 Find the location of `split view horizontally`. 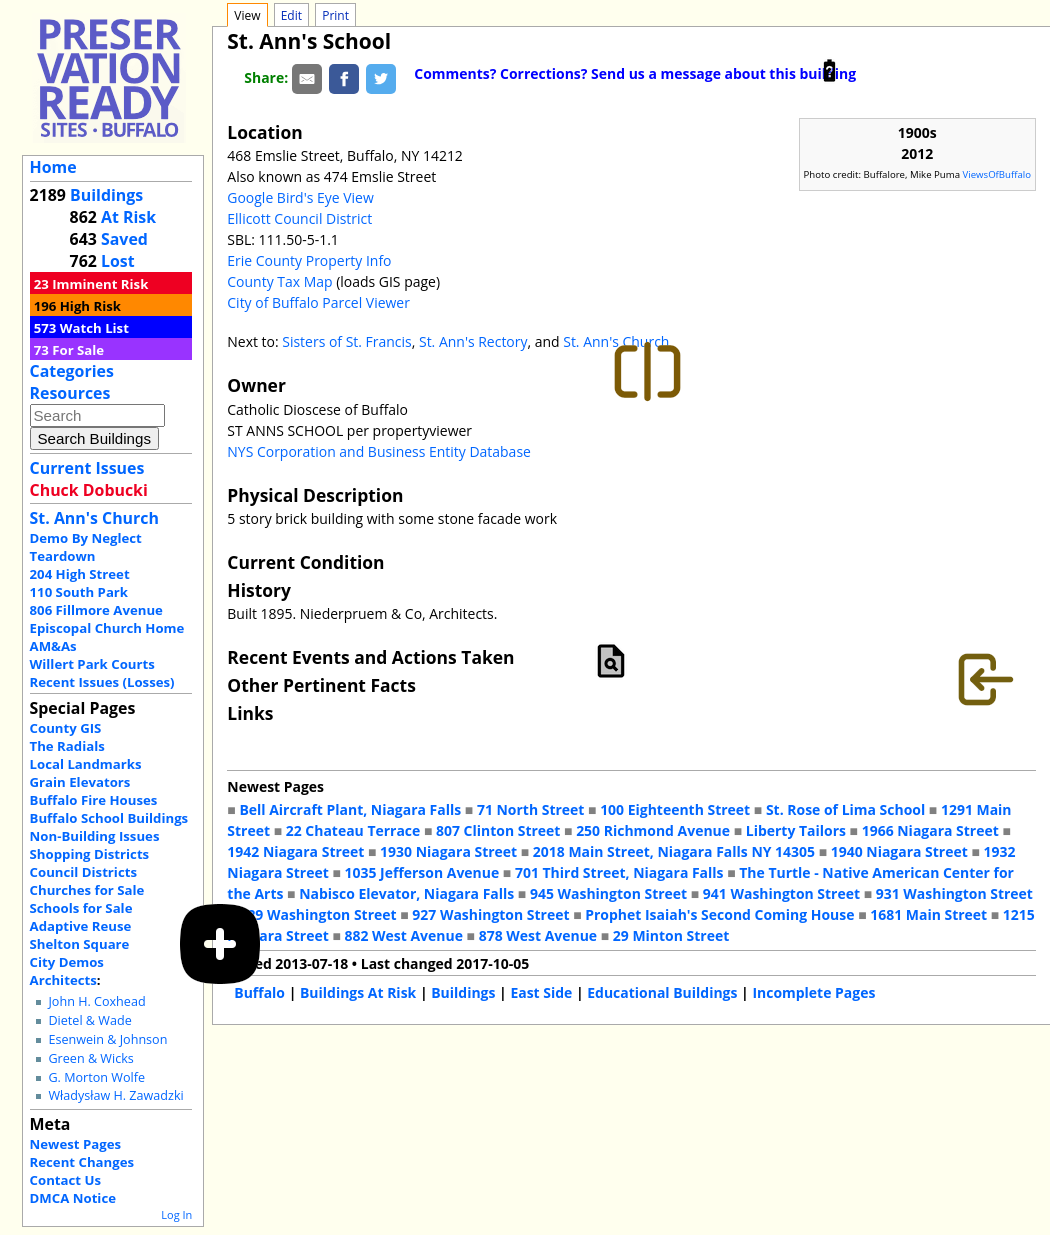

split view horizontally is located at coordinates (647, 371).